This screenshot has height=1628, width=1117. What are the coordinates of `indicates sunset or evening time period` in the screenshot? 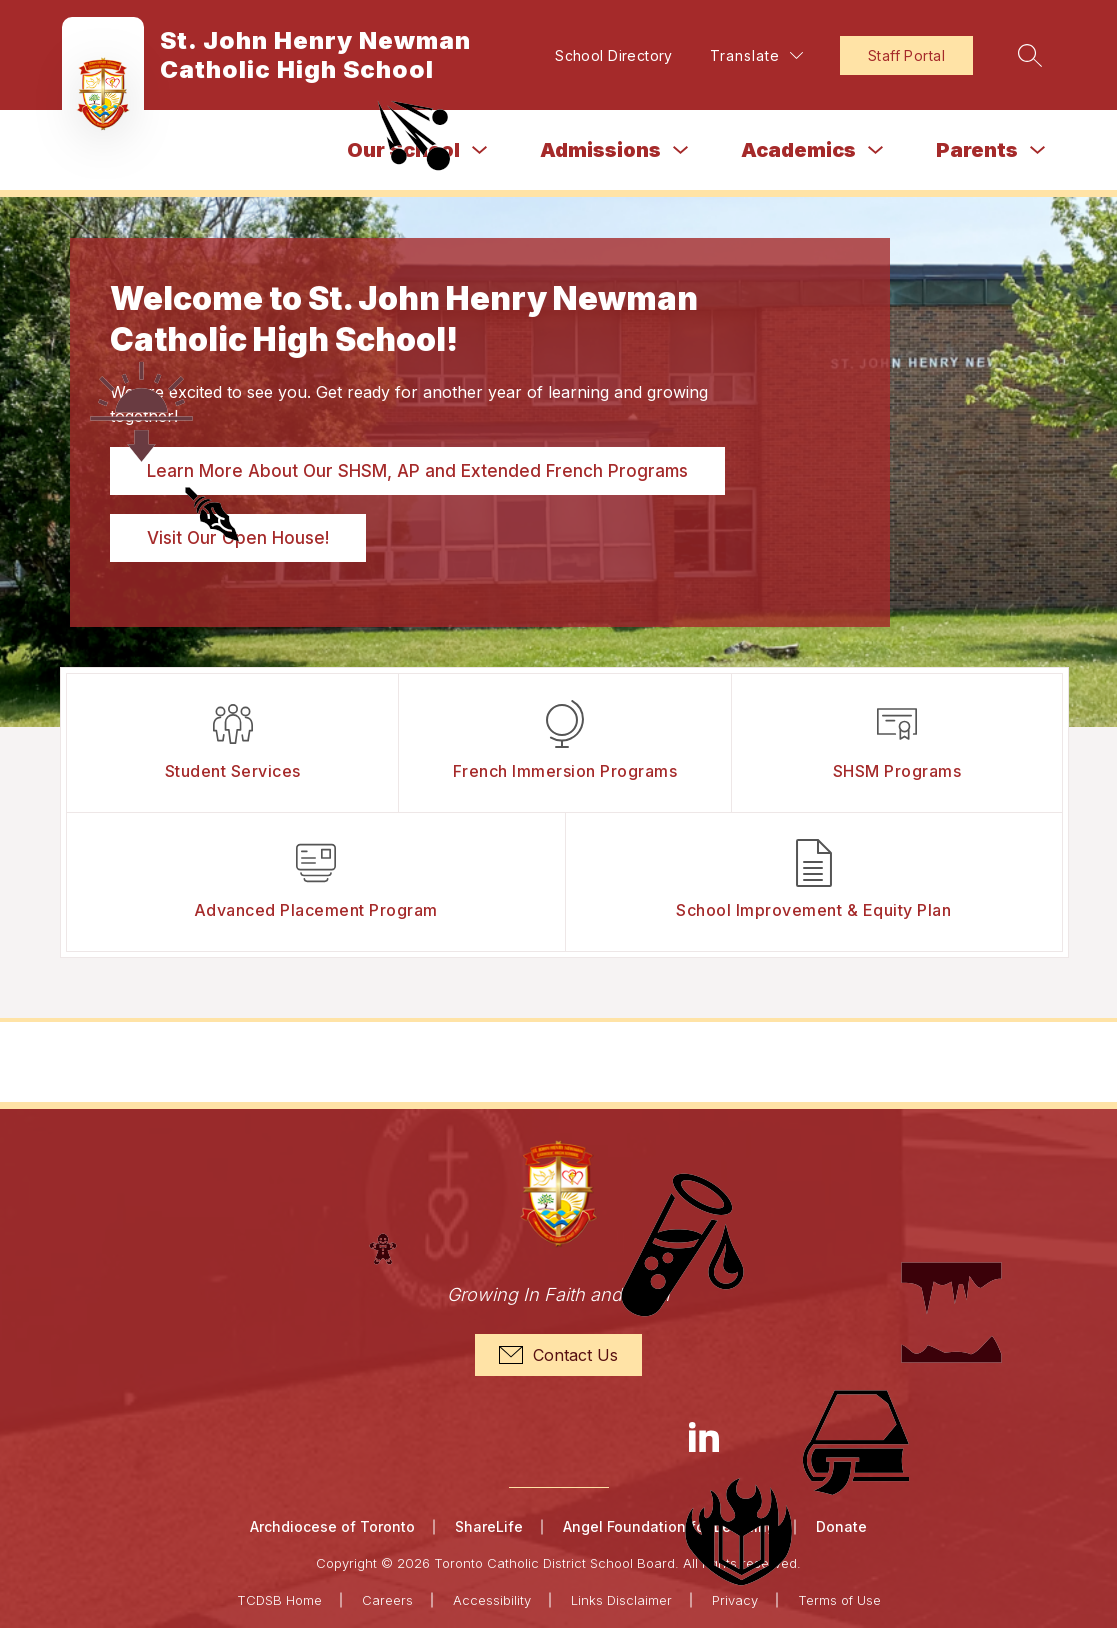 It's located at (141, 412).